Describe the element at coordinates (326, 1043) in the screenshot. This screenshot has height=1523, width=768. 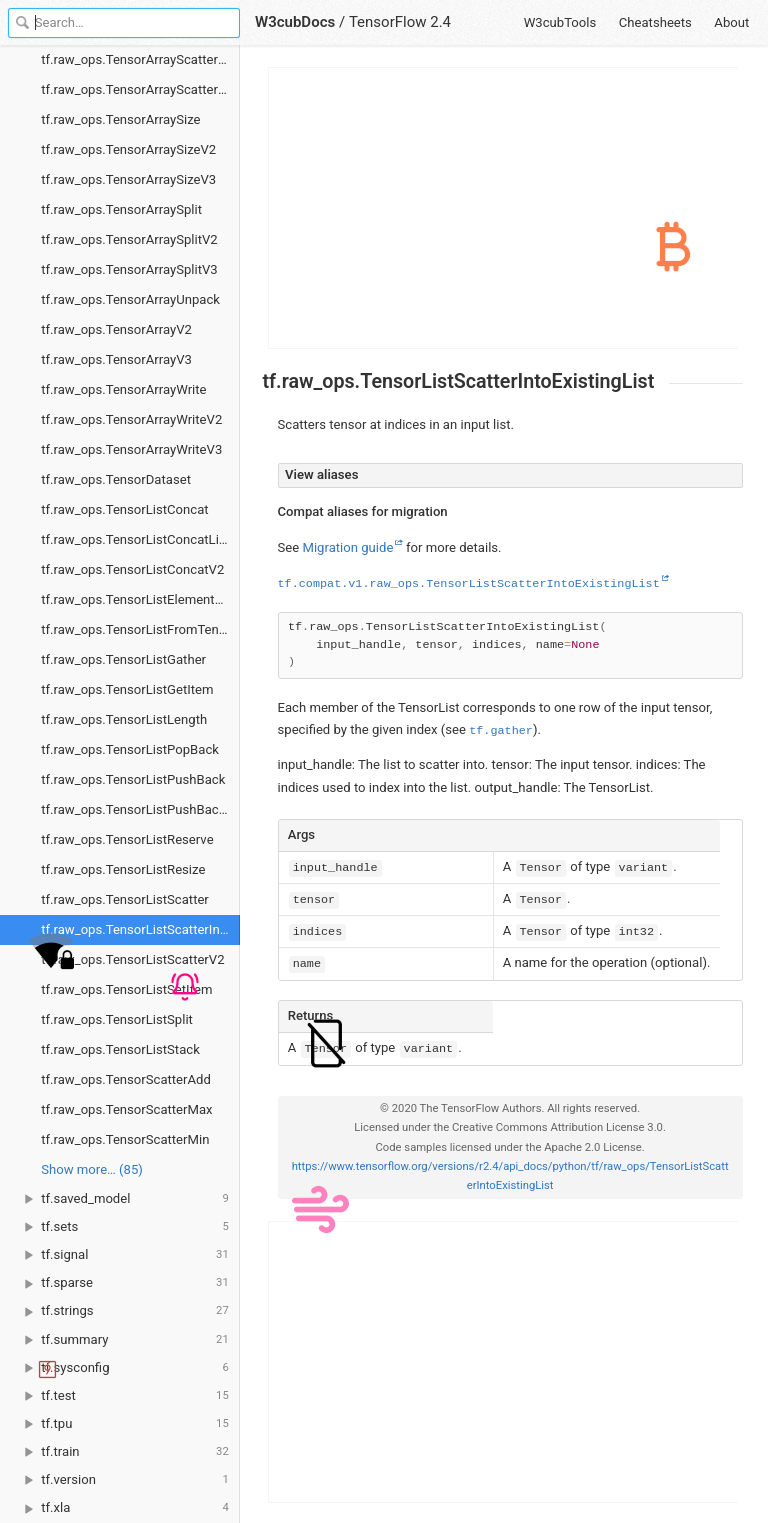
I see `mobile device unavailable or disabled` at that location.